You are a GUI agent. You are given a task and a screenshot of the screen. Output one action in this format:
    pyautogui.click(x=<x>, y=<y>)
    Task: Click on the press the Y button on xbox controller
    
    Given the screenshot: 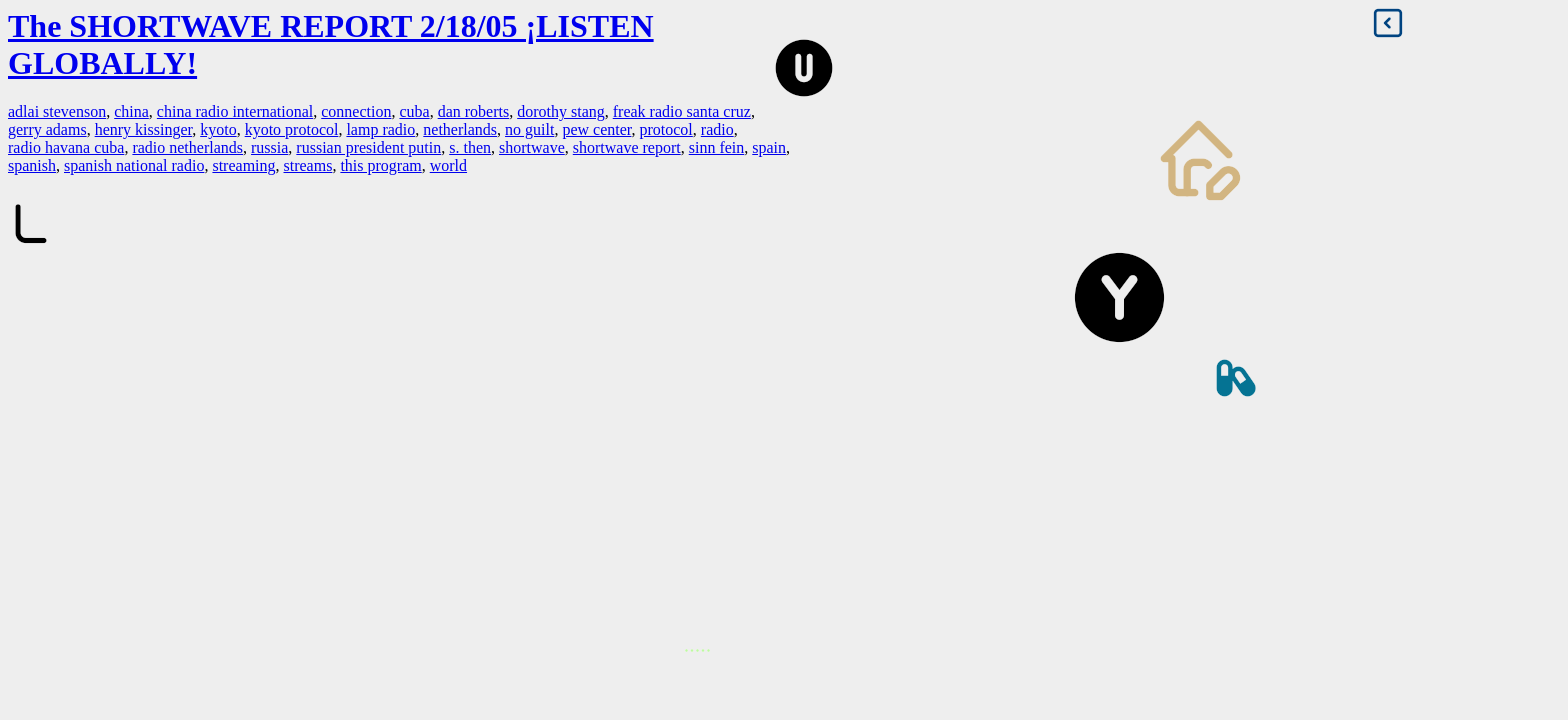 What is the action you would take?
    pyautogui.click(x=1119, y=297)
    